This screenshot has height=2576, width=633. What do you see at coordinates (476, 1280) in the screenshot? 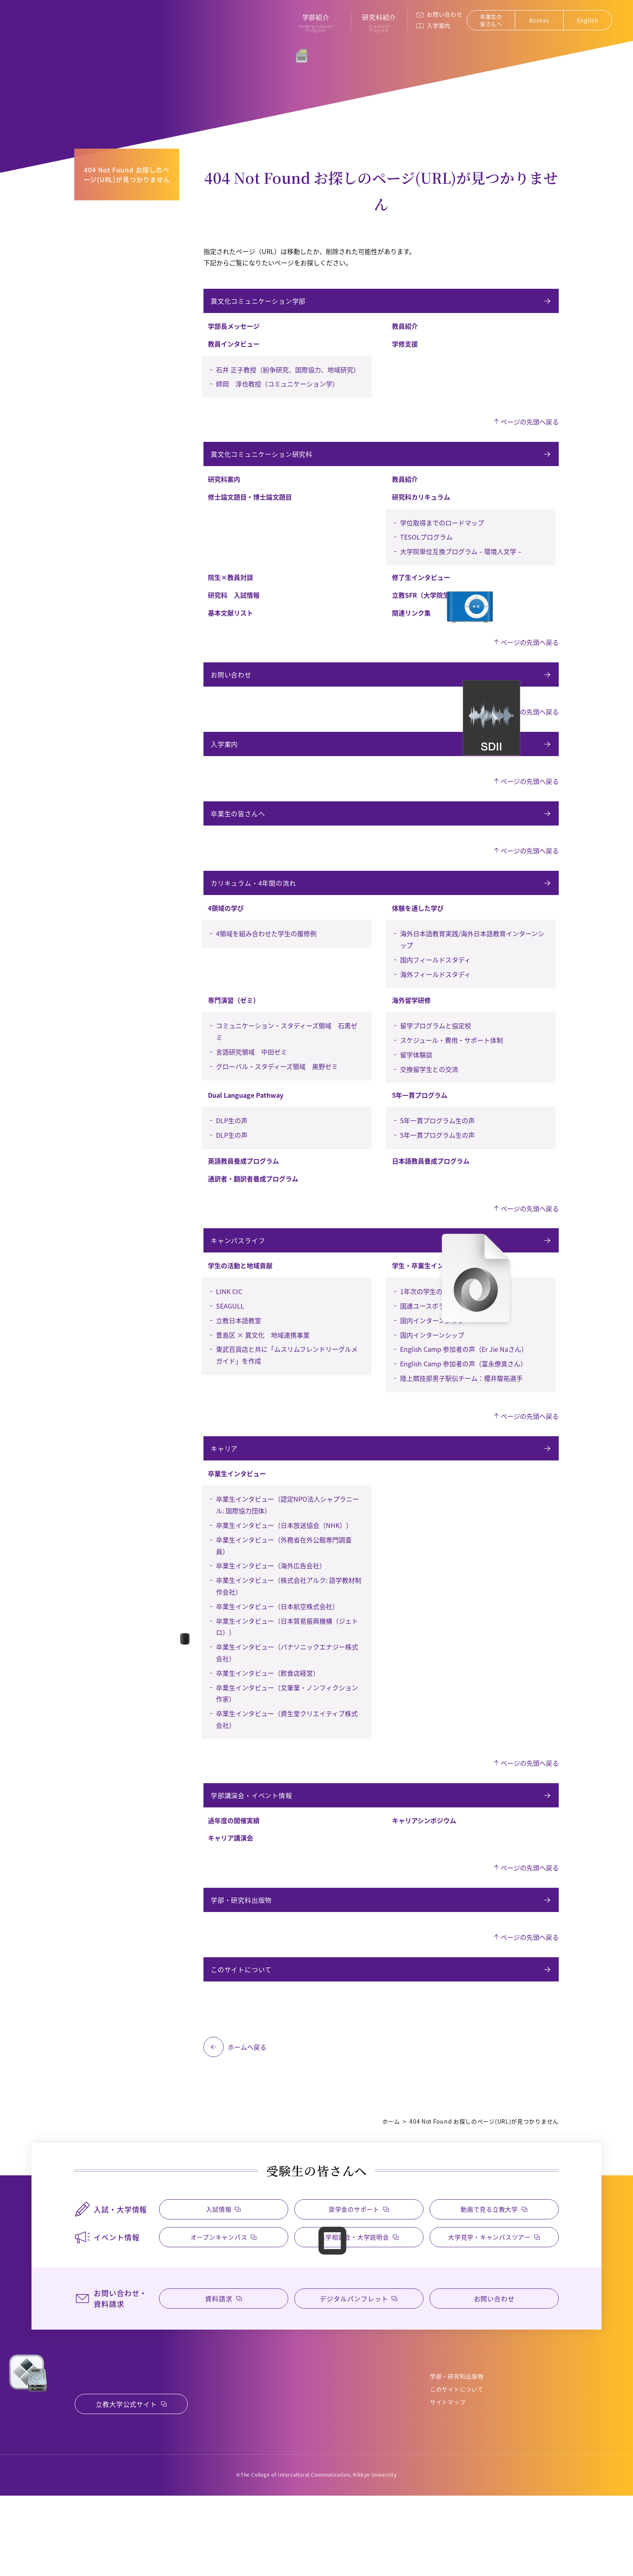
I see `a JSON file type indicator` at bounding box center [476, 1280].